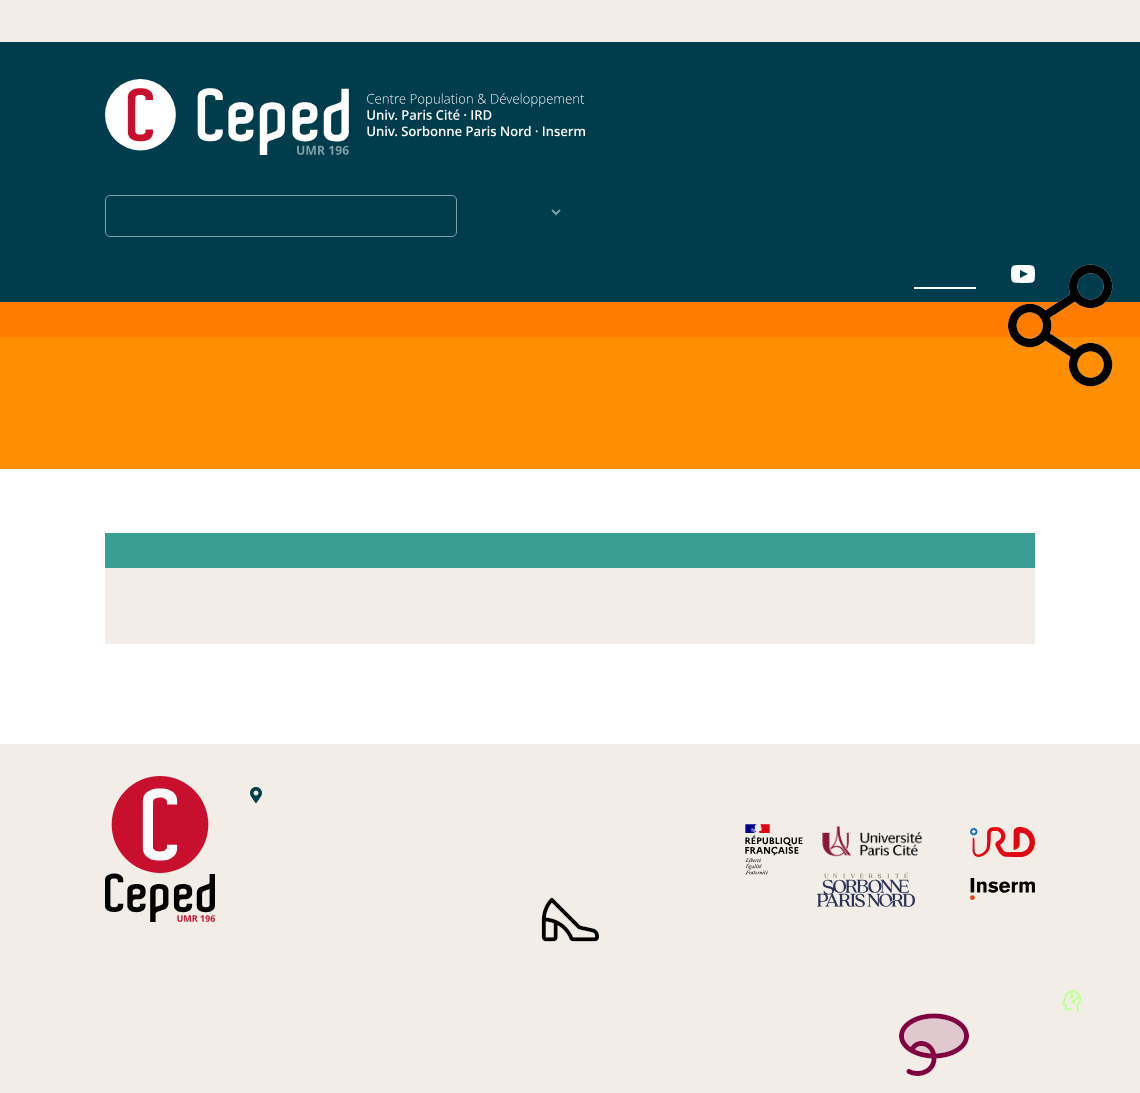 The image size is (1140, 1093). Describe the element at coordinates (934, 1041) in the screenshot. I see `use lasso selection tool` at that location.